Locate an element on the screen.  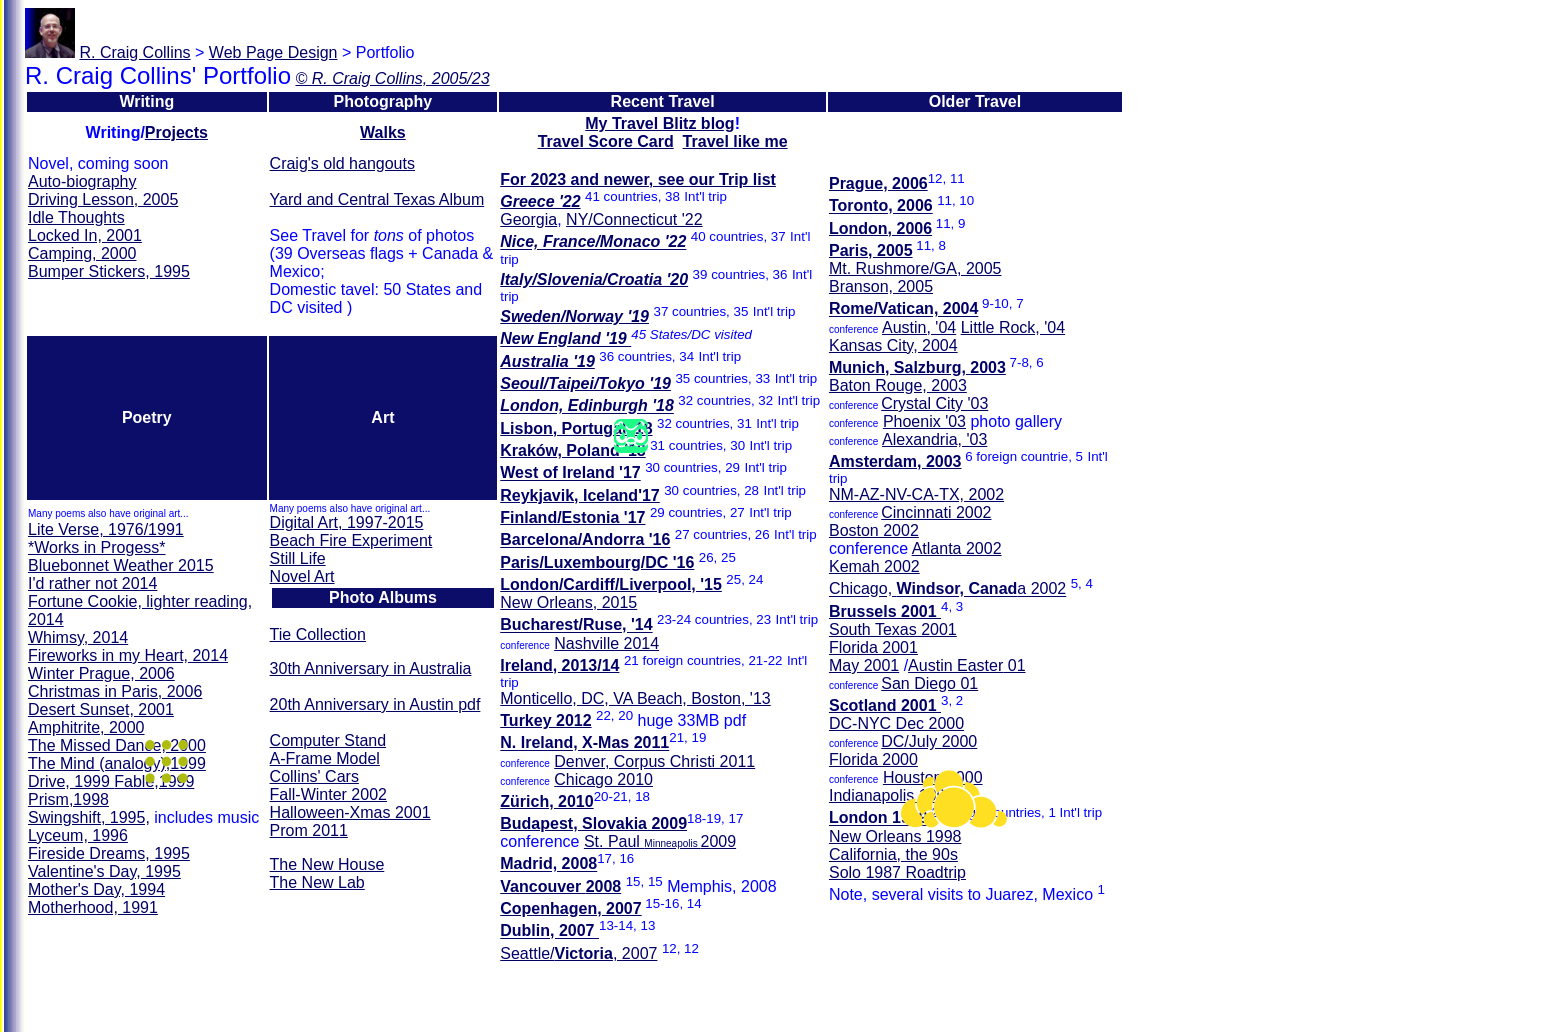
ROS (Robot Operating System) branding or documentation is located at coordinates (166, 761).